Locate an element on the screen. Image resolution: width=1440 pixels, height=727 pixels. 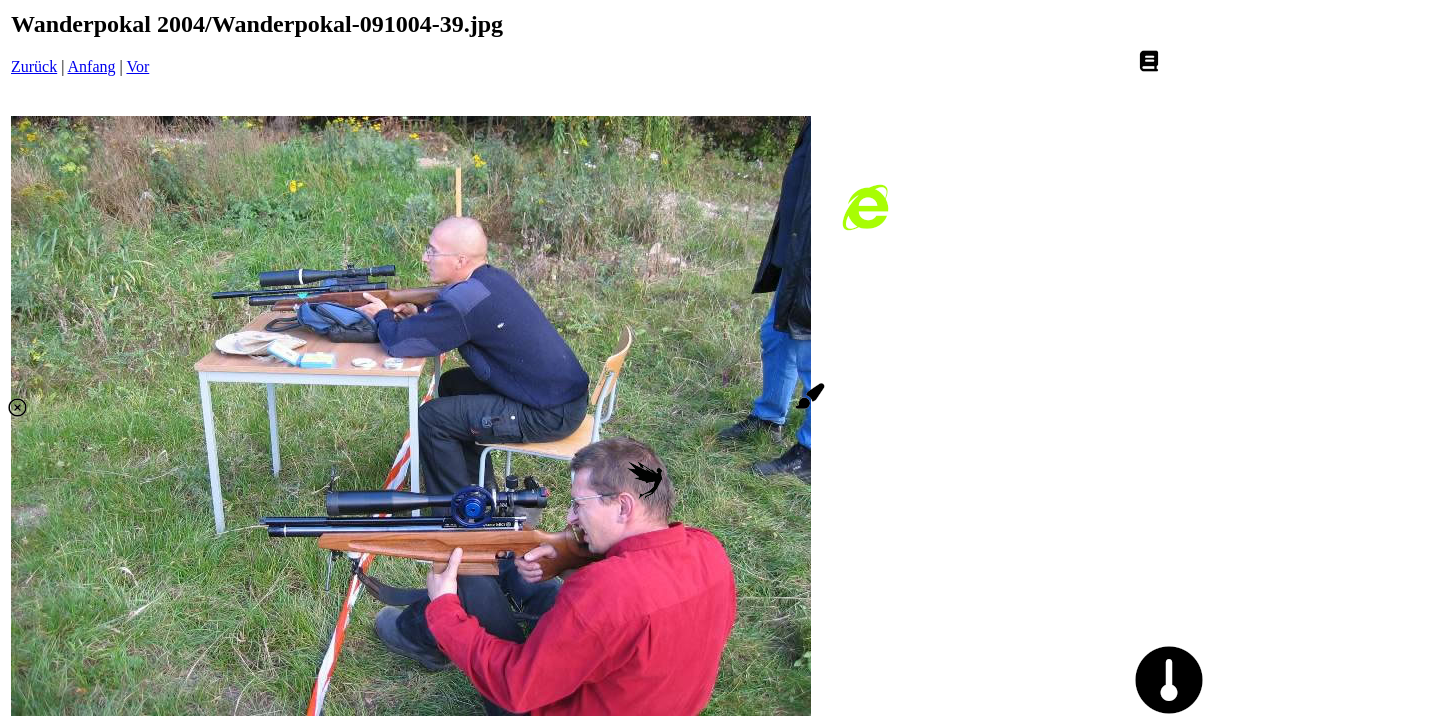
close or dismiss a dialog is located at coordinates (17, 407).